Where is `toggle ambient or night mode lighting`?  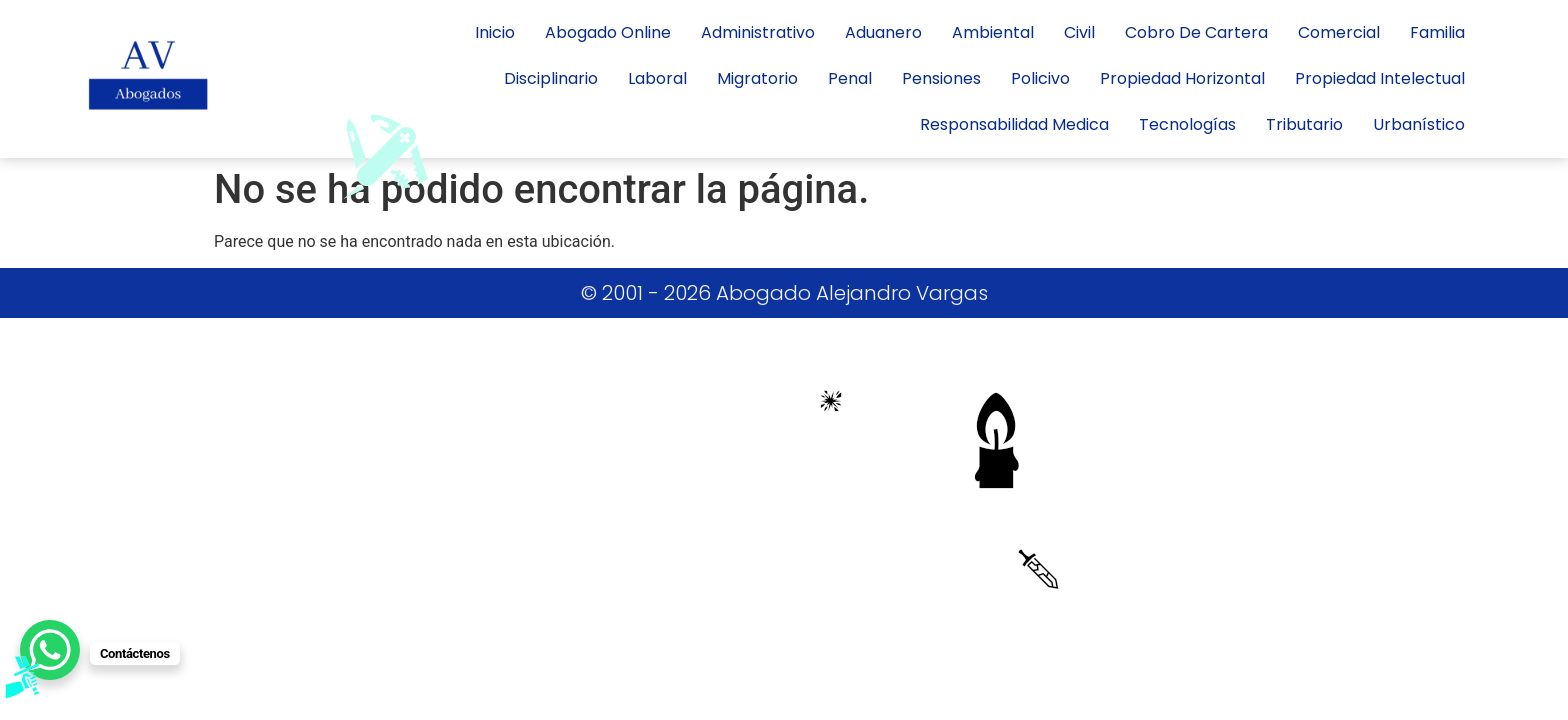
toggle ambient or night mode lighting is located at coordinates (995, 440).